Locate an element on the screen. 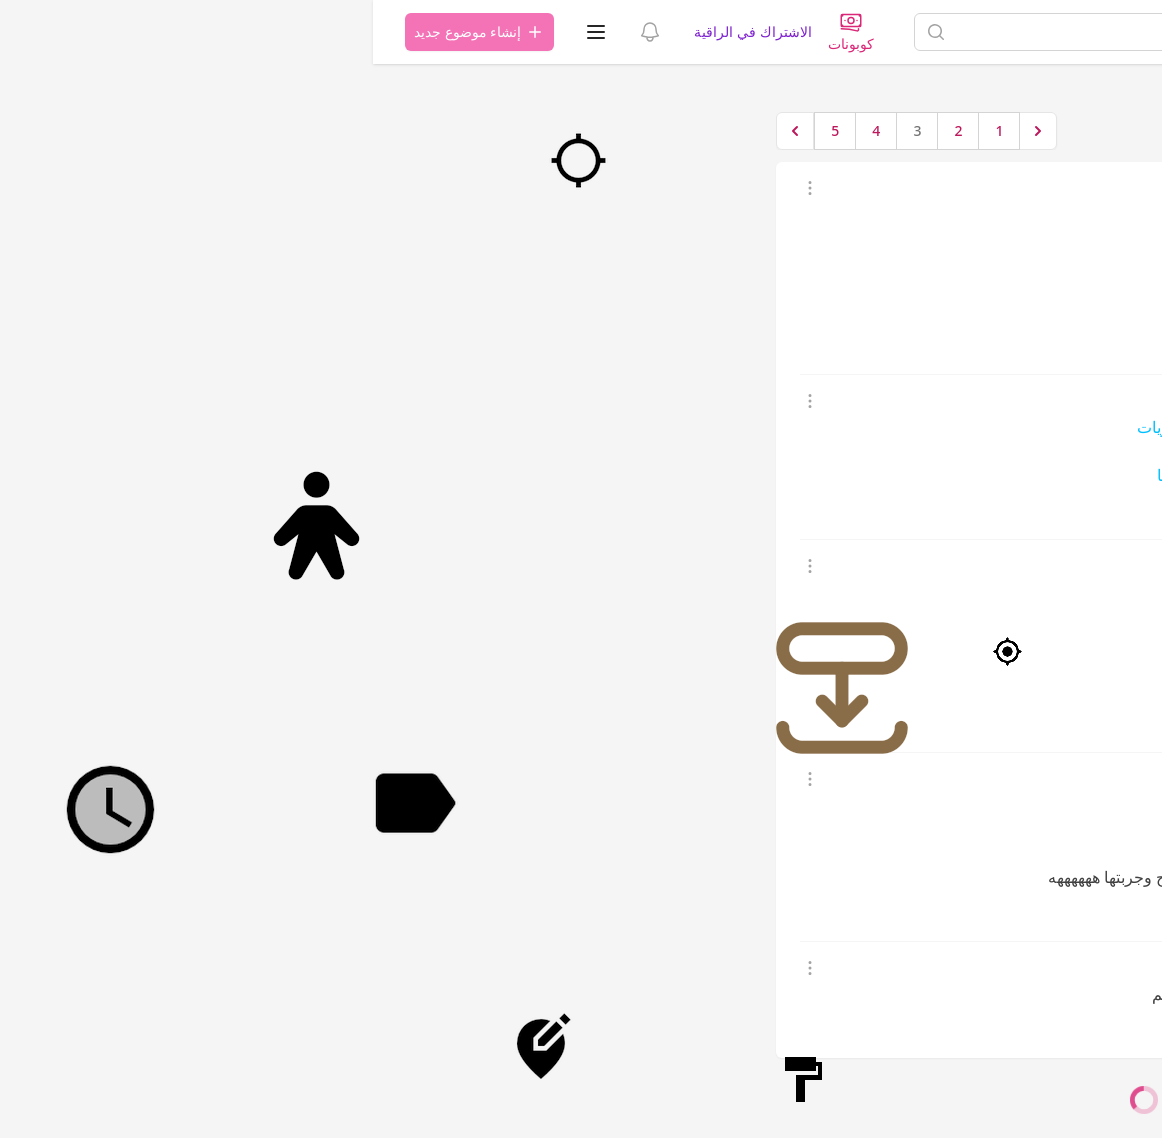  apply formatting style to selected content is located at coordinates (802, 1079).